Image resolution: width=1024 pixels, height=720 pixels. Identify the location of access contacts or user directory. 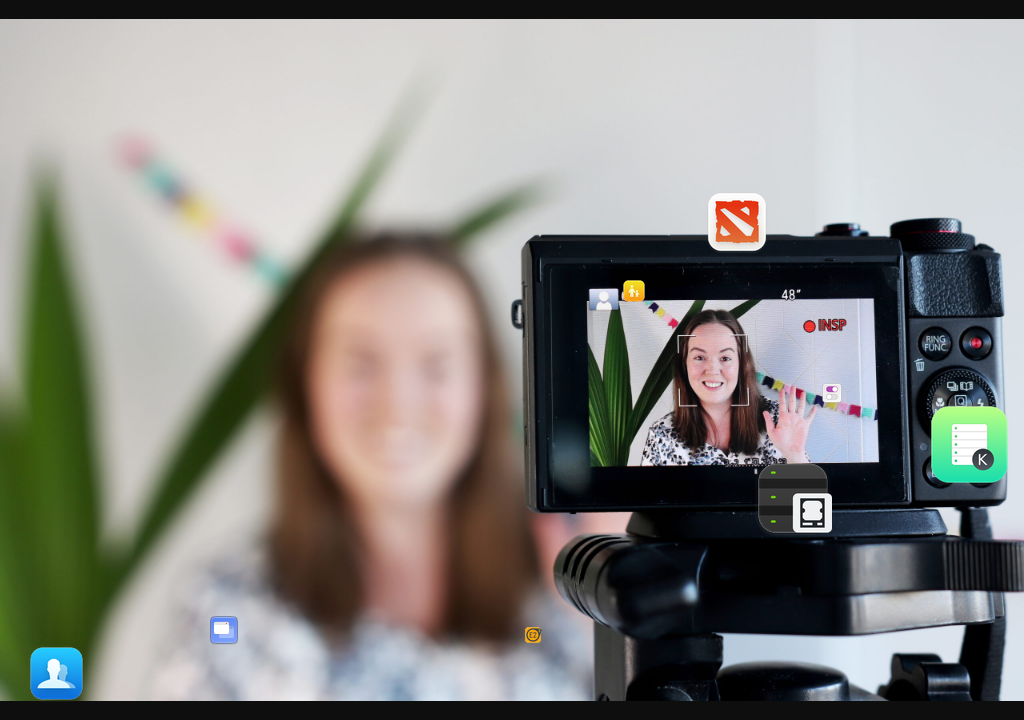
(56, 673).